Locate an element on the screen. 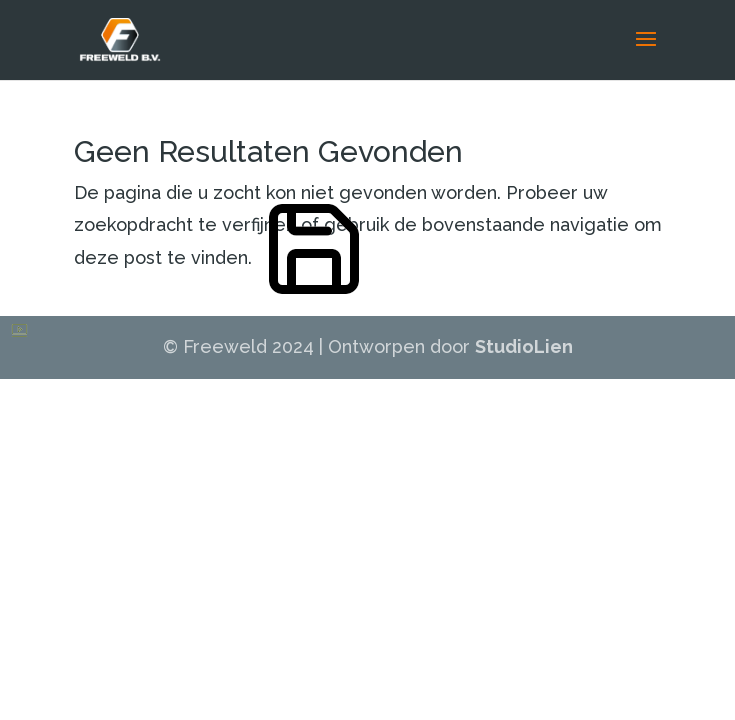 The height and width of the screenshot is (720, 735). play or watch a video is located at coordinates (19, 330).